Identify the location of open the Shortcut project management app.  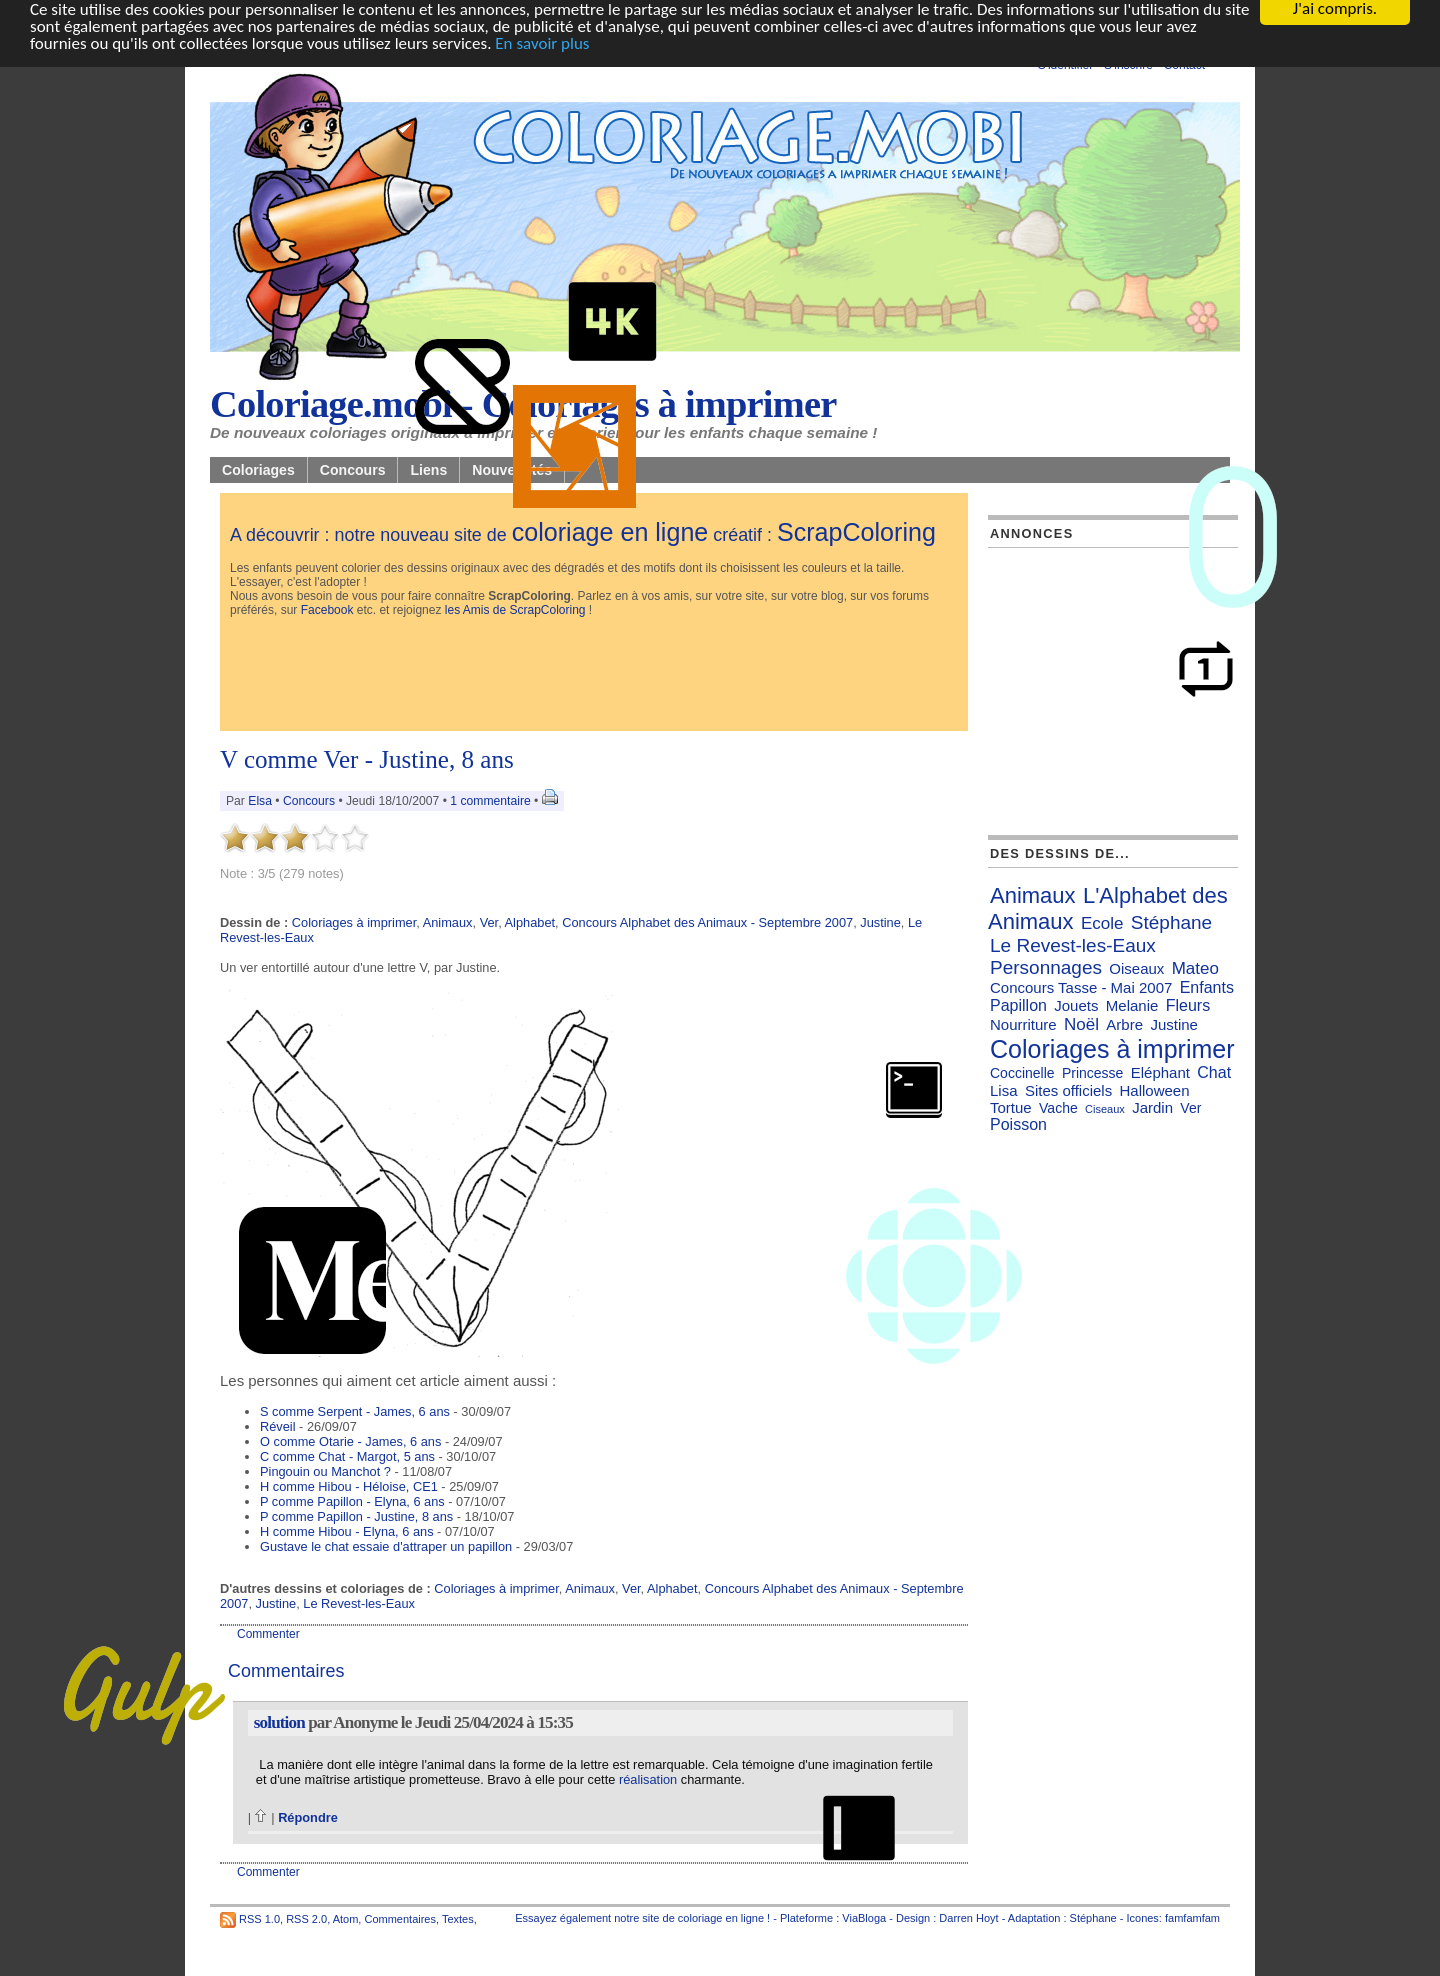
(462, 386).